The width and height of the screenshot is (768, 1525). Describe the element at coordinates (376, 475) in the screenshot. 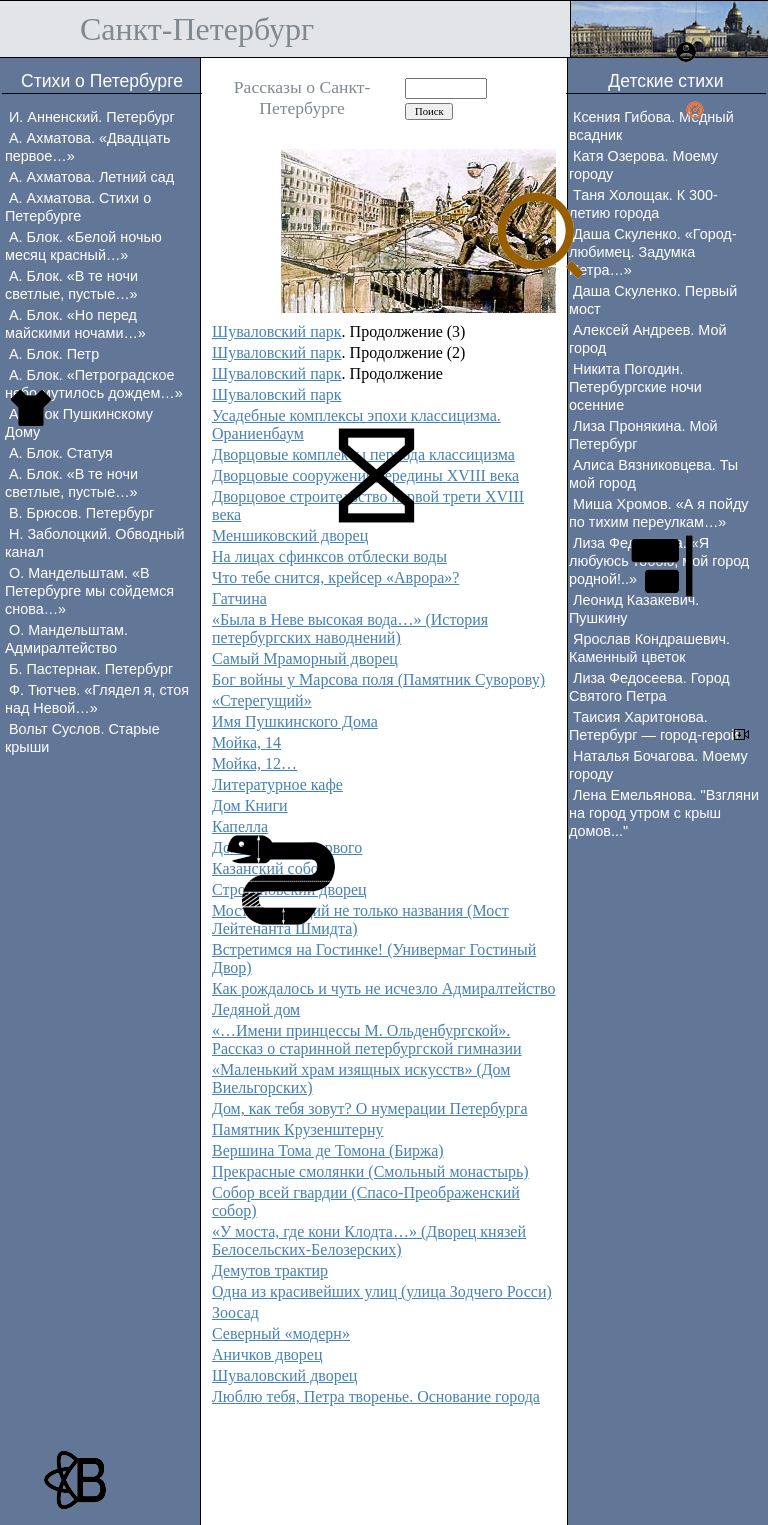

I see `indicates a process is in progress or loading` at that location.